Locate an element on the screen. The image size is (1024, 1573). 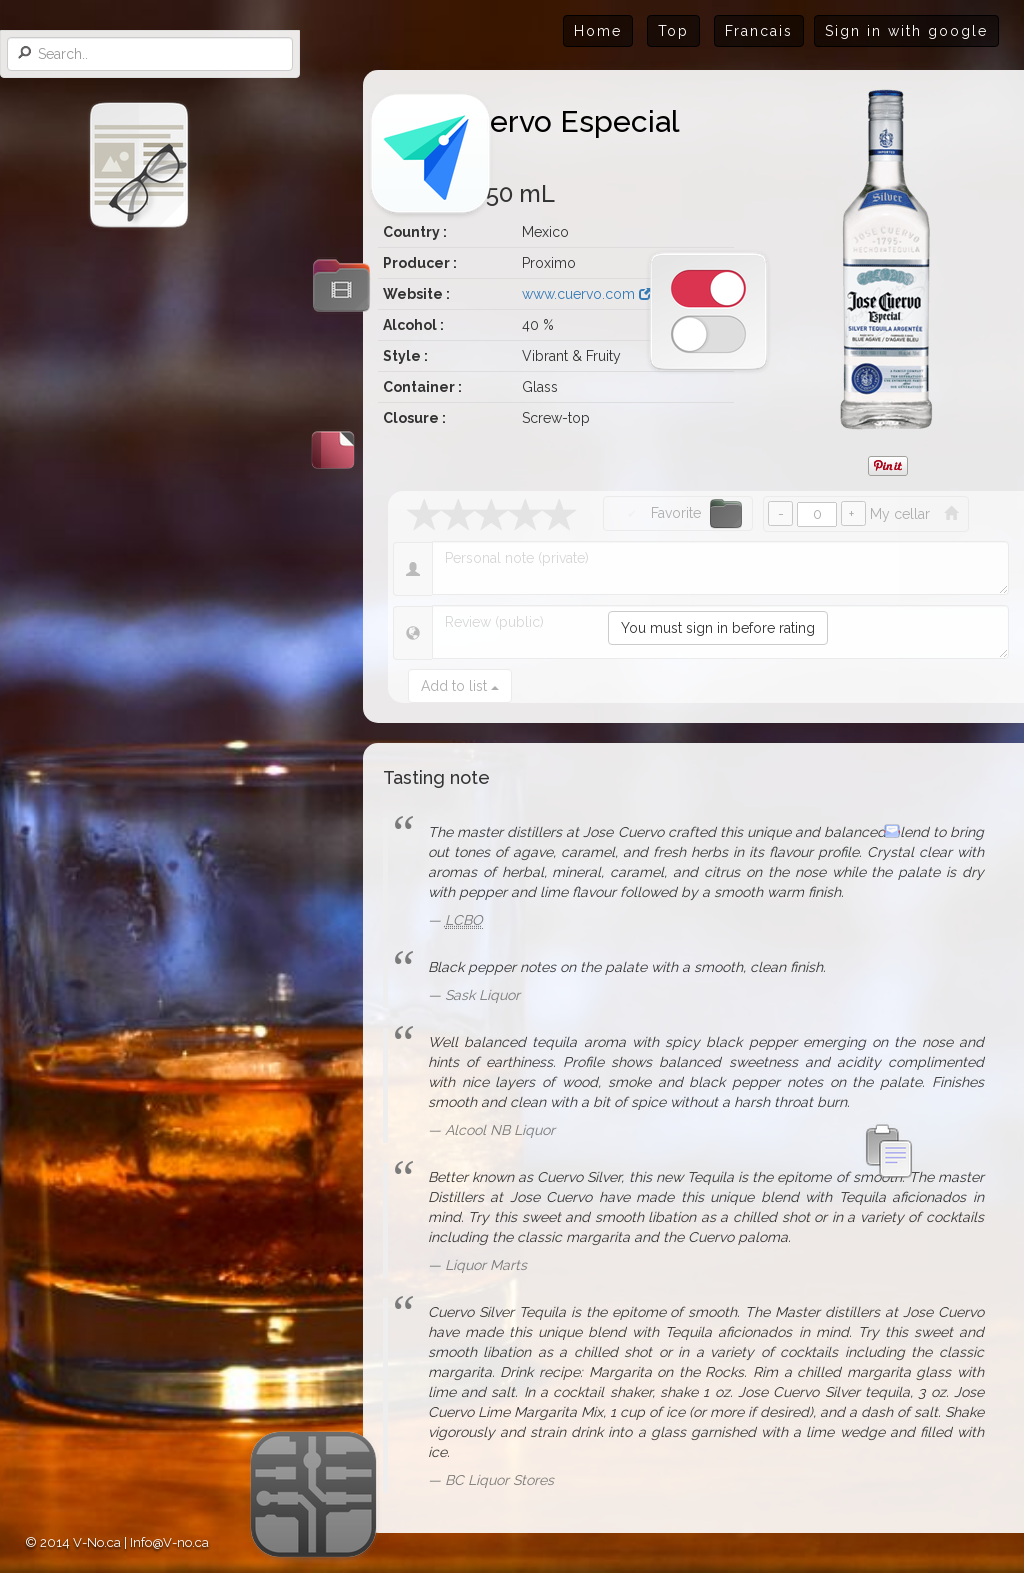
change desktop wallpaper settings is located at coordinates (333, 449).